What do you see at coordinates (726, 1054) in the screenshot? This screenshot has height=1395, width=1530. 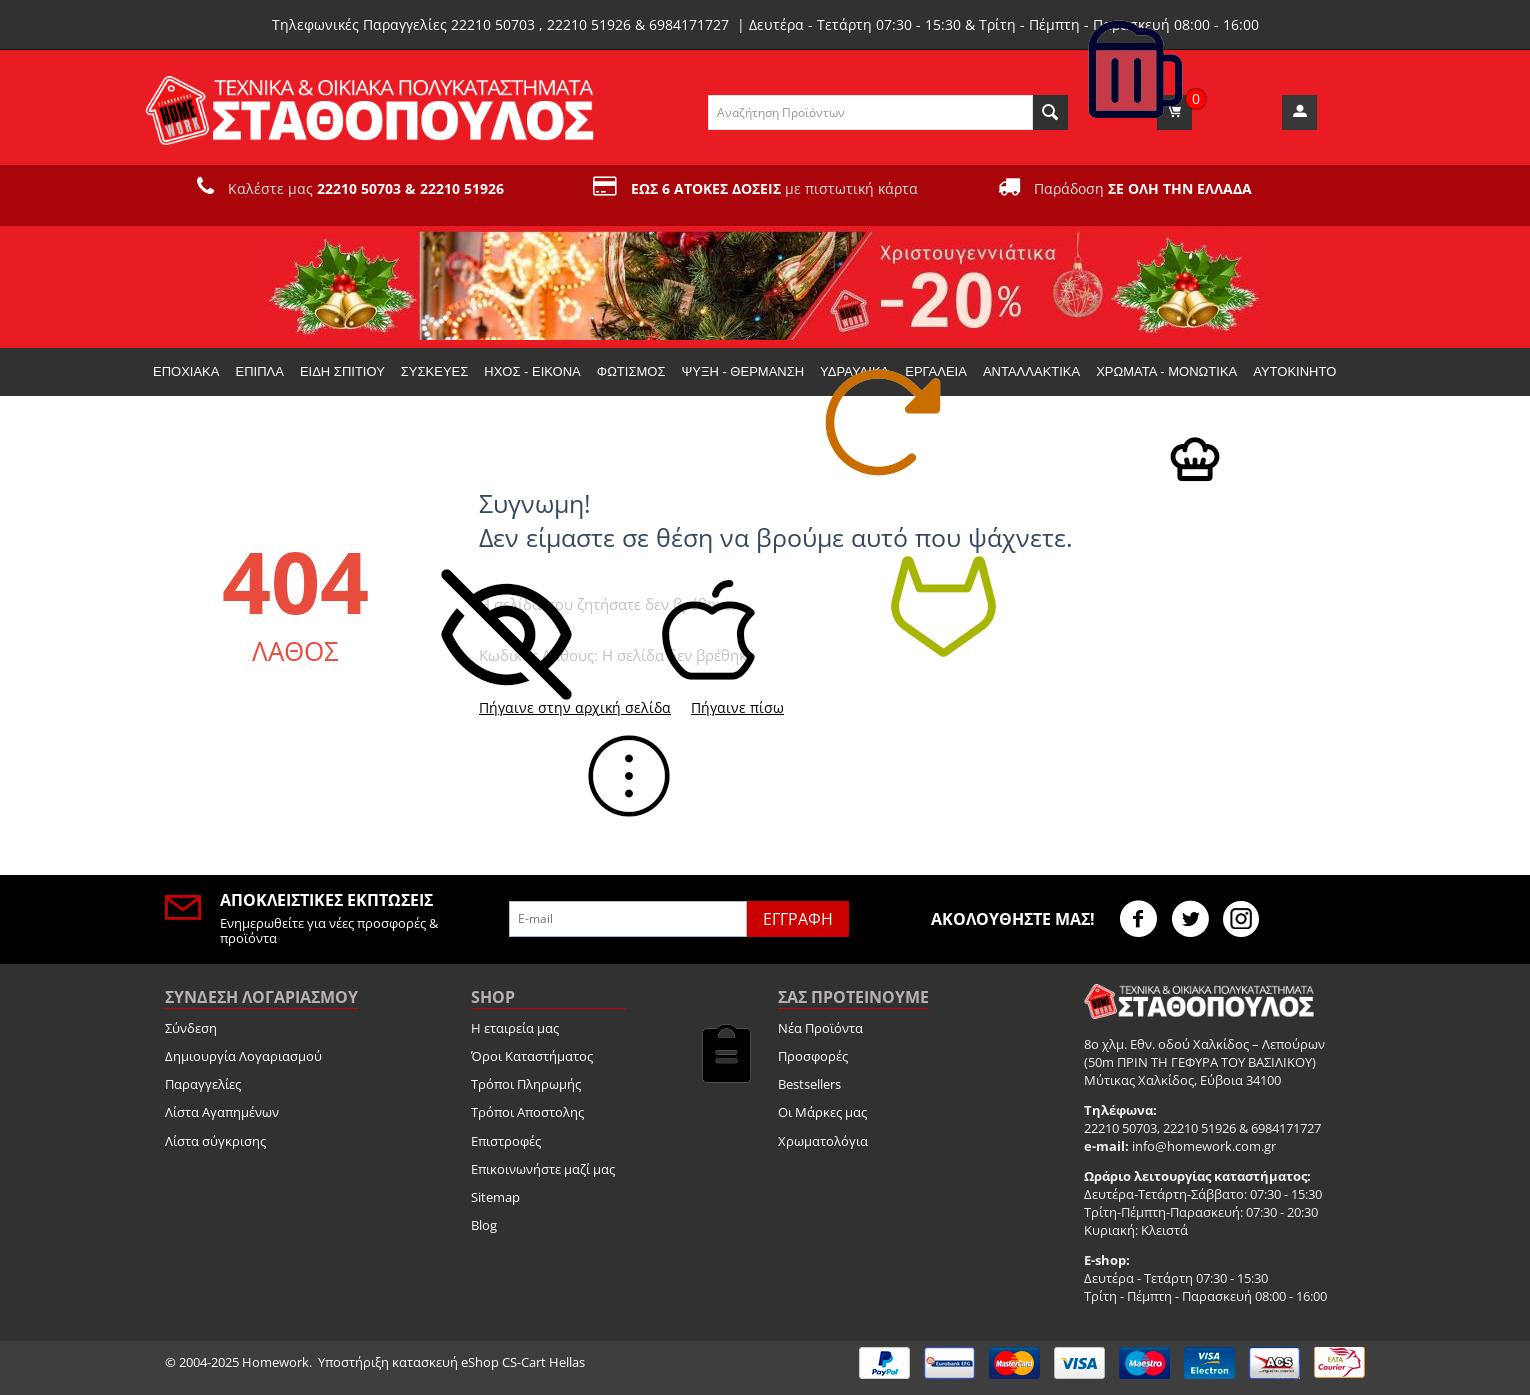 I see `view clipboard contents` at bounding box center [726, 1054].